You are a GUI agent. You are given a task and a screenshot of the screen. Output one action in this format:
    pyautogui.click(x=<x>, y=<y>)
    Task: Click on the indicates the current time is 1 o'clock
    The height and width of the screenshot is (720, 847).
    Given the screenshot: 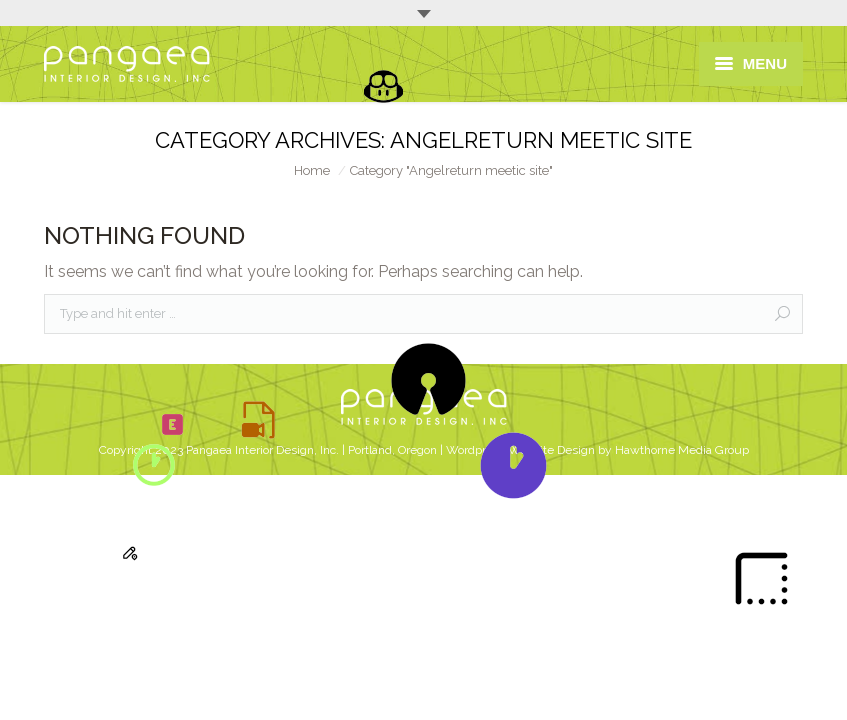 What is the action you would take?
    pyautogui.click(x=513, y=465)
    